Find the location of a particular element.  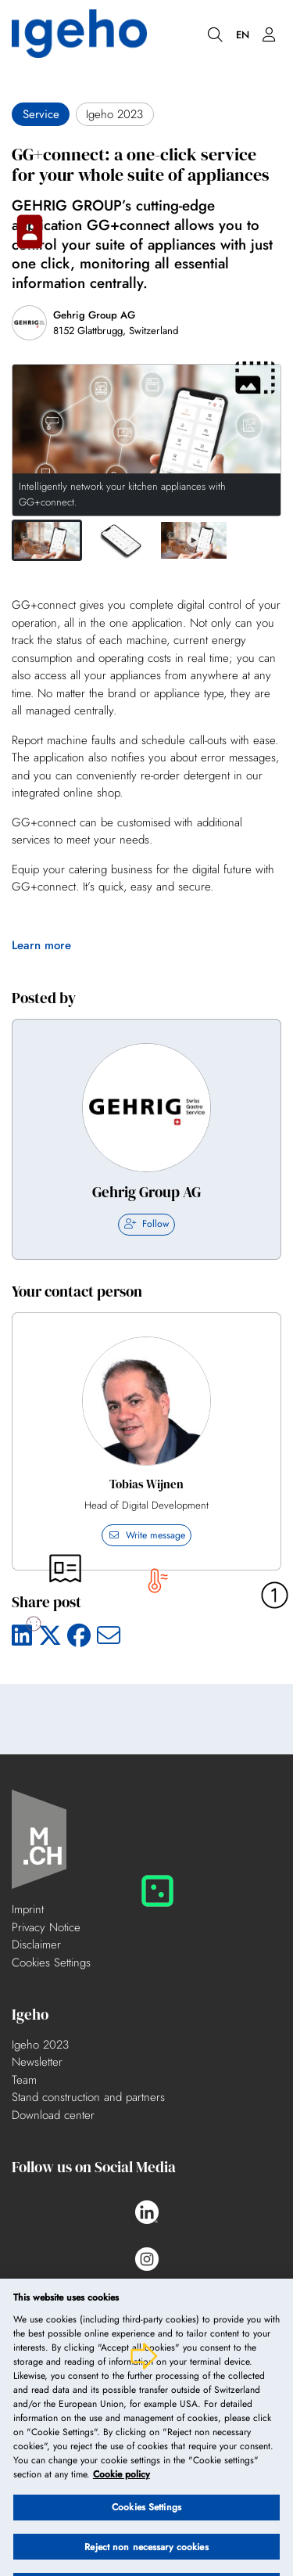

view profile picture or portrait image is located at coordinates (30, 232).